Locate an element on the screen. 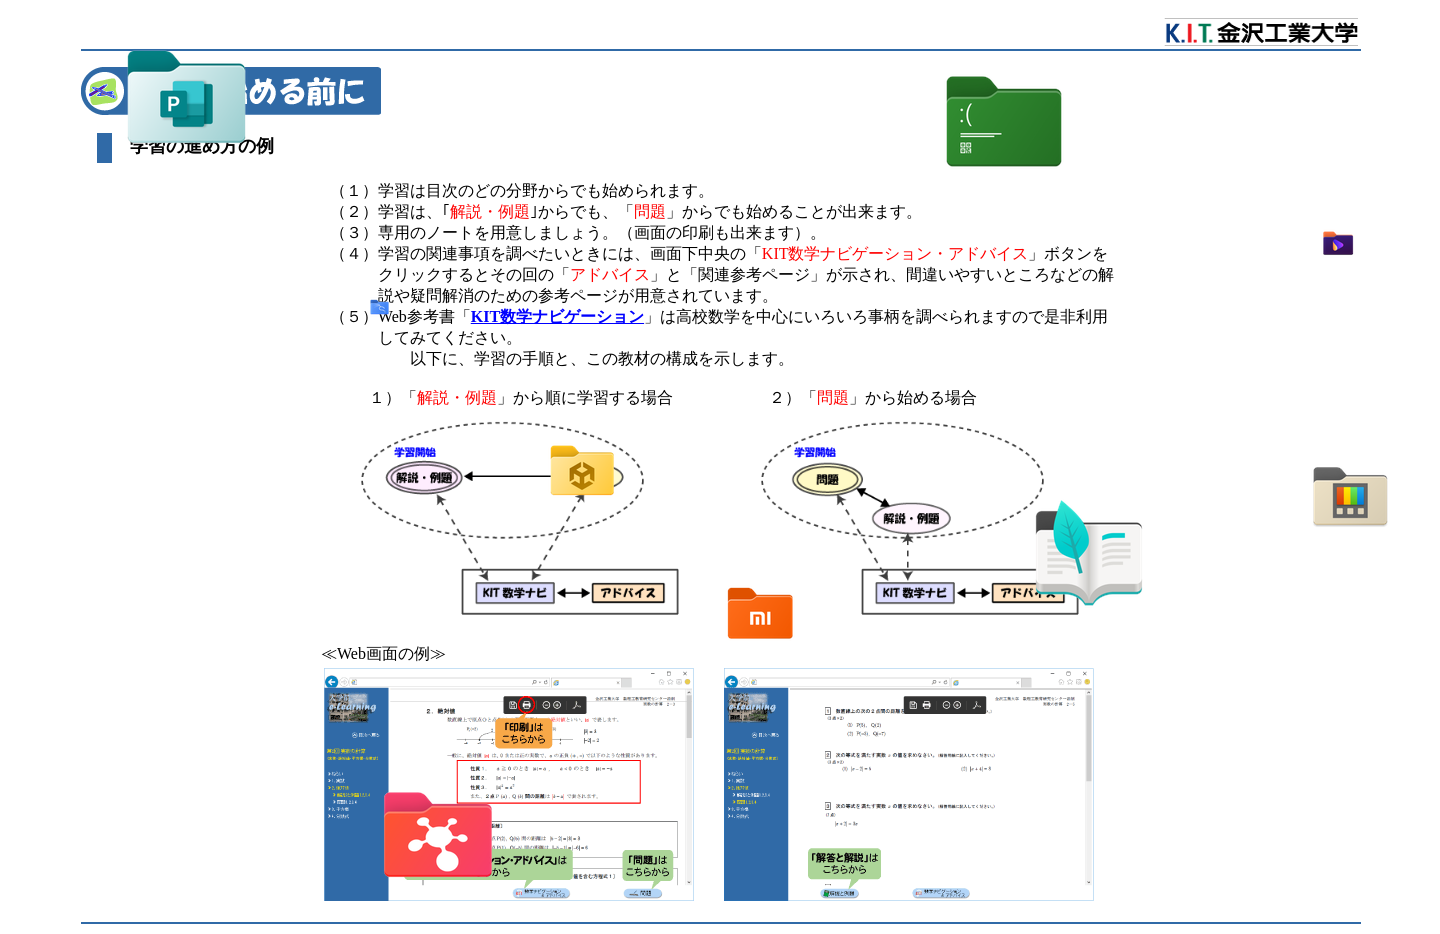 The image size is (1440, 934). open foliate e-book reader library is located at coordinates (1088, 555).